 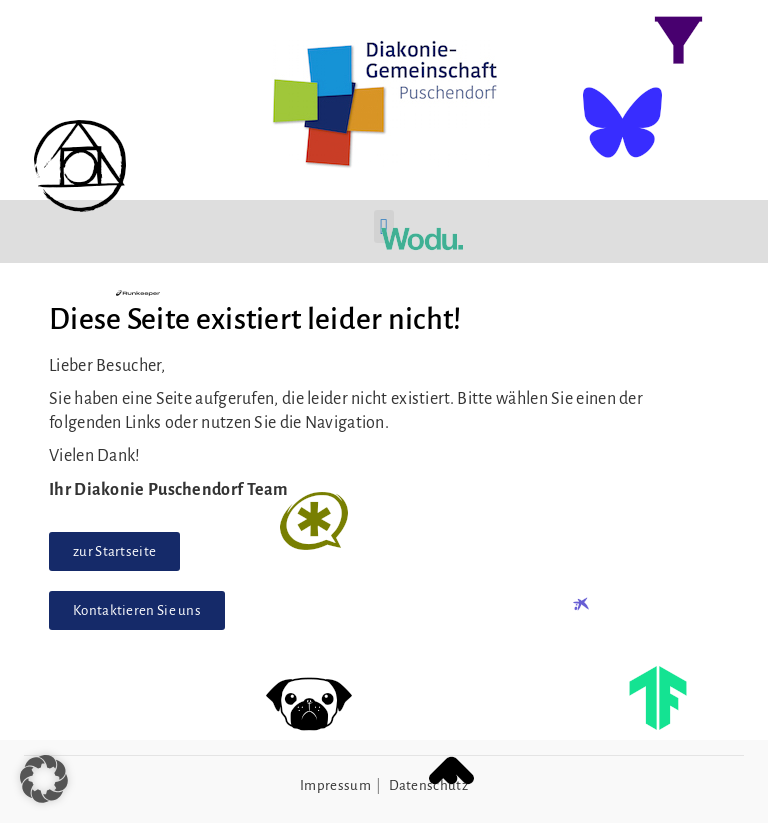 What do you see at coordinates (581, 604) in the screenshot?
I see `open the CaixaBank mobile banking app` at bounding box center [581, 604].